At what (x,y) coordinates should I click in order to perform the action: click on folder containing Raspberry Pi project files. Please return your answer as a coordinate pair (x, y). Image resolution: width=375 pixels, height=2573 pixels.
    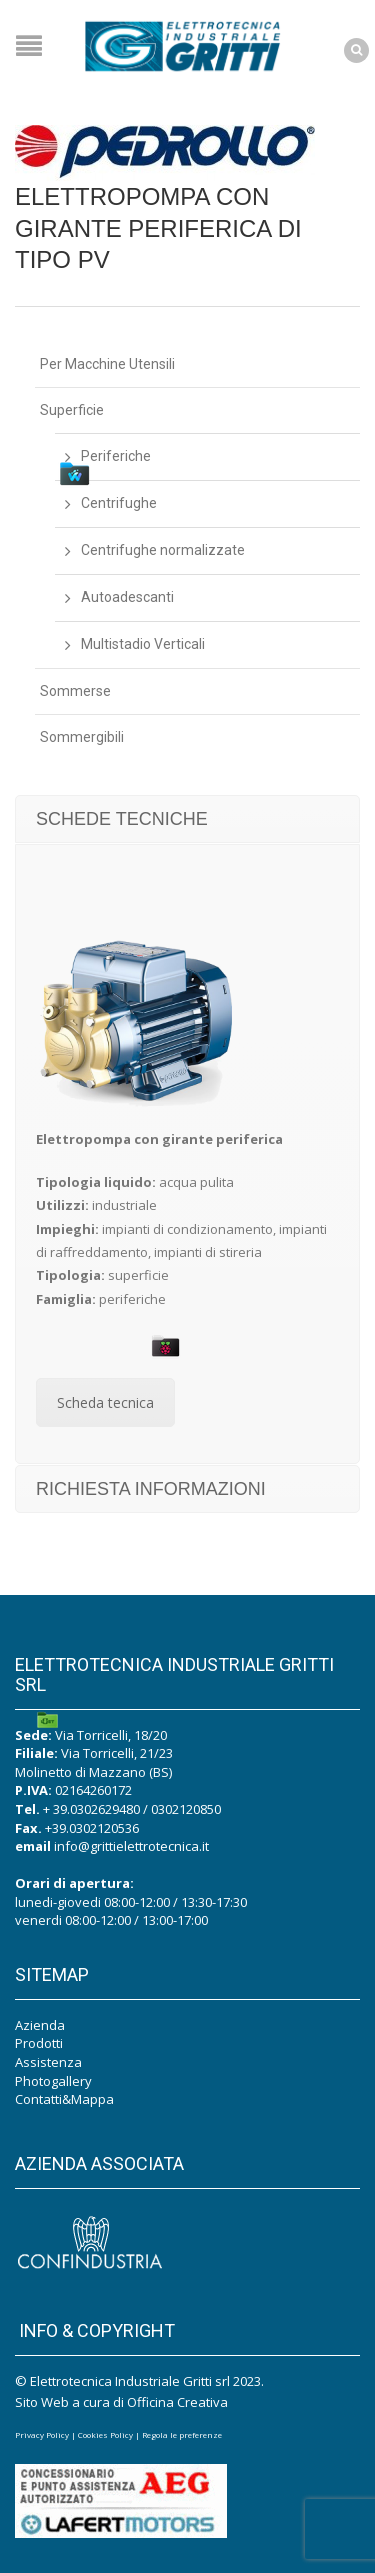
    Looking at the image, I should click on (165, 1346).